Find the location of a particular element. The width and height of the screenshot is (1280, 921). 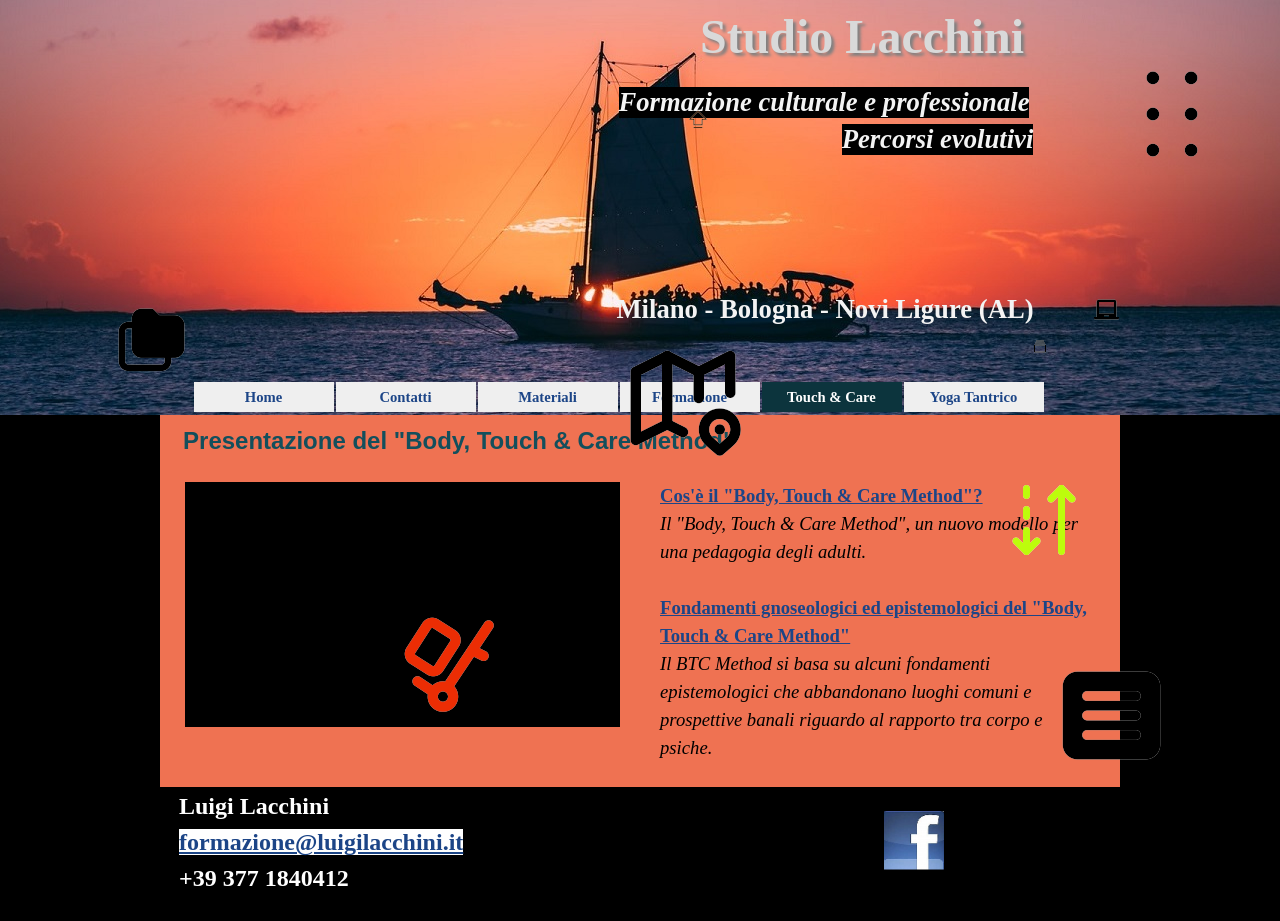

view stacked cards or layers is located at coordinates (1040, 347).